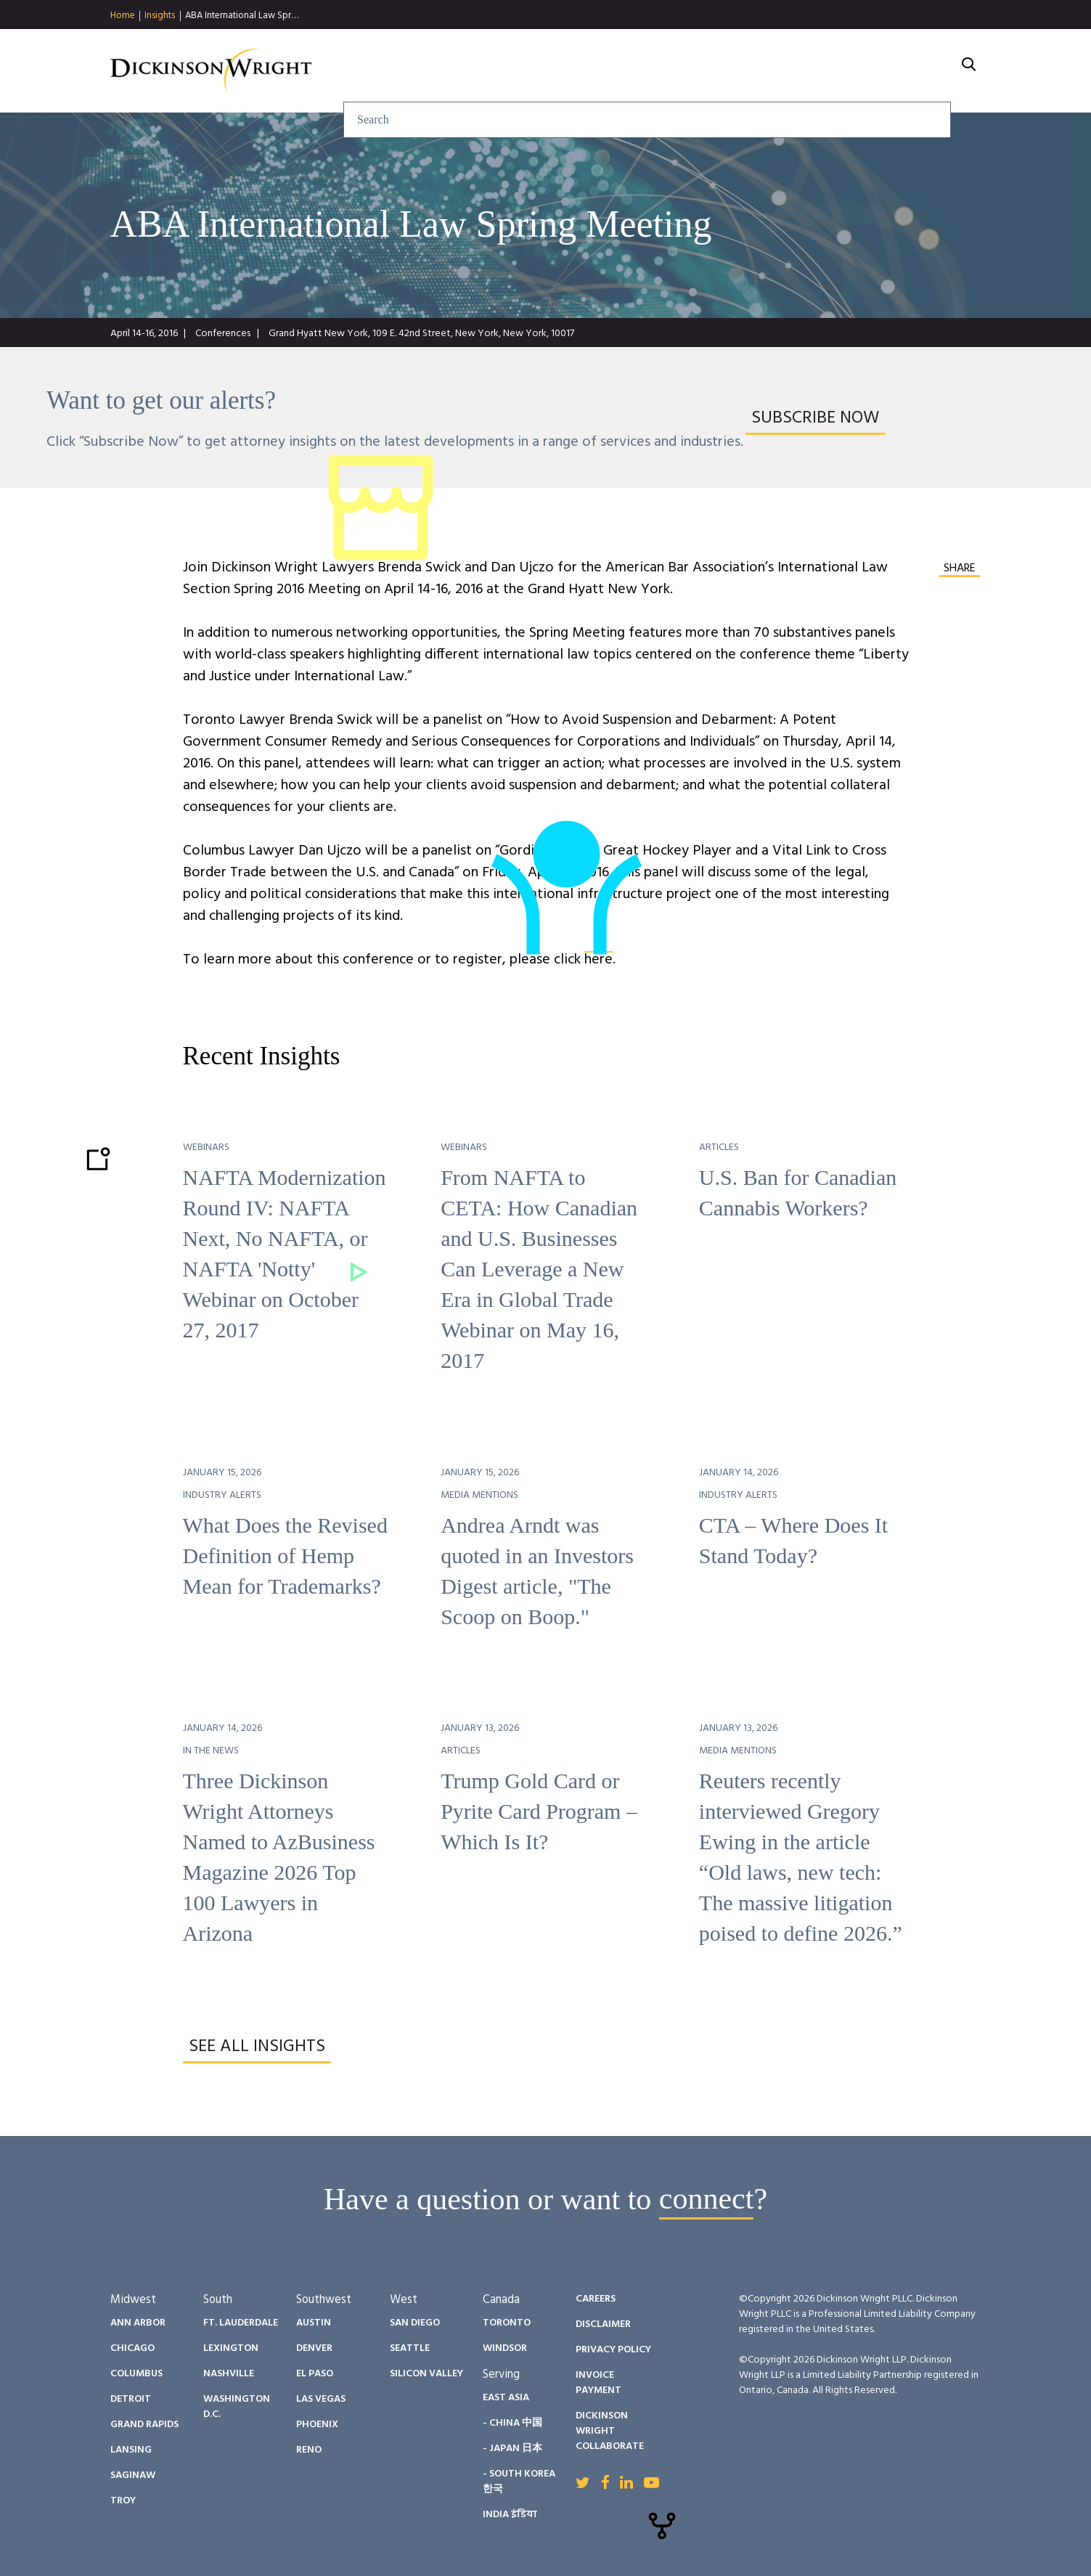 Image resolution: width=1091 pixels, height=2576 pixels. Describe the element at coordinates (380, 508) in the screenshot. I see `browse or open the store` at that location.